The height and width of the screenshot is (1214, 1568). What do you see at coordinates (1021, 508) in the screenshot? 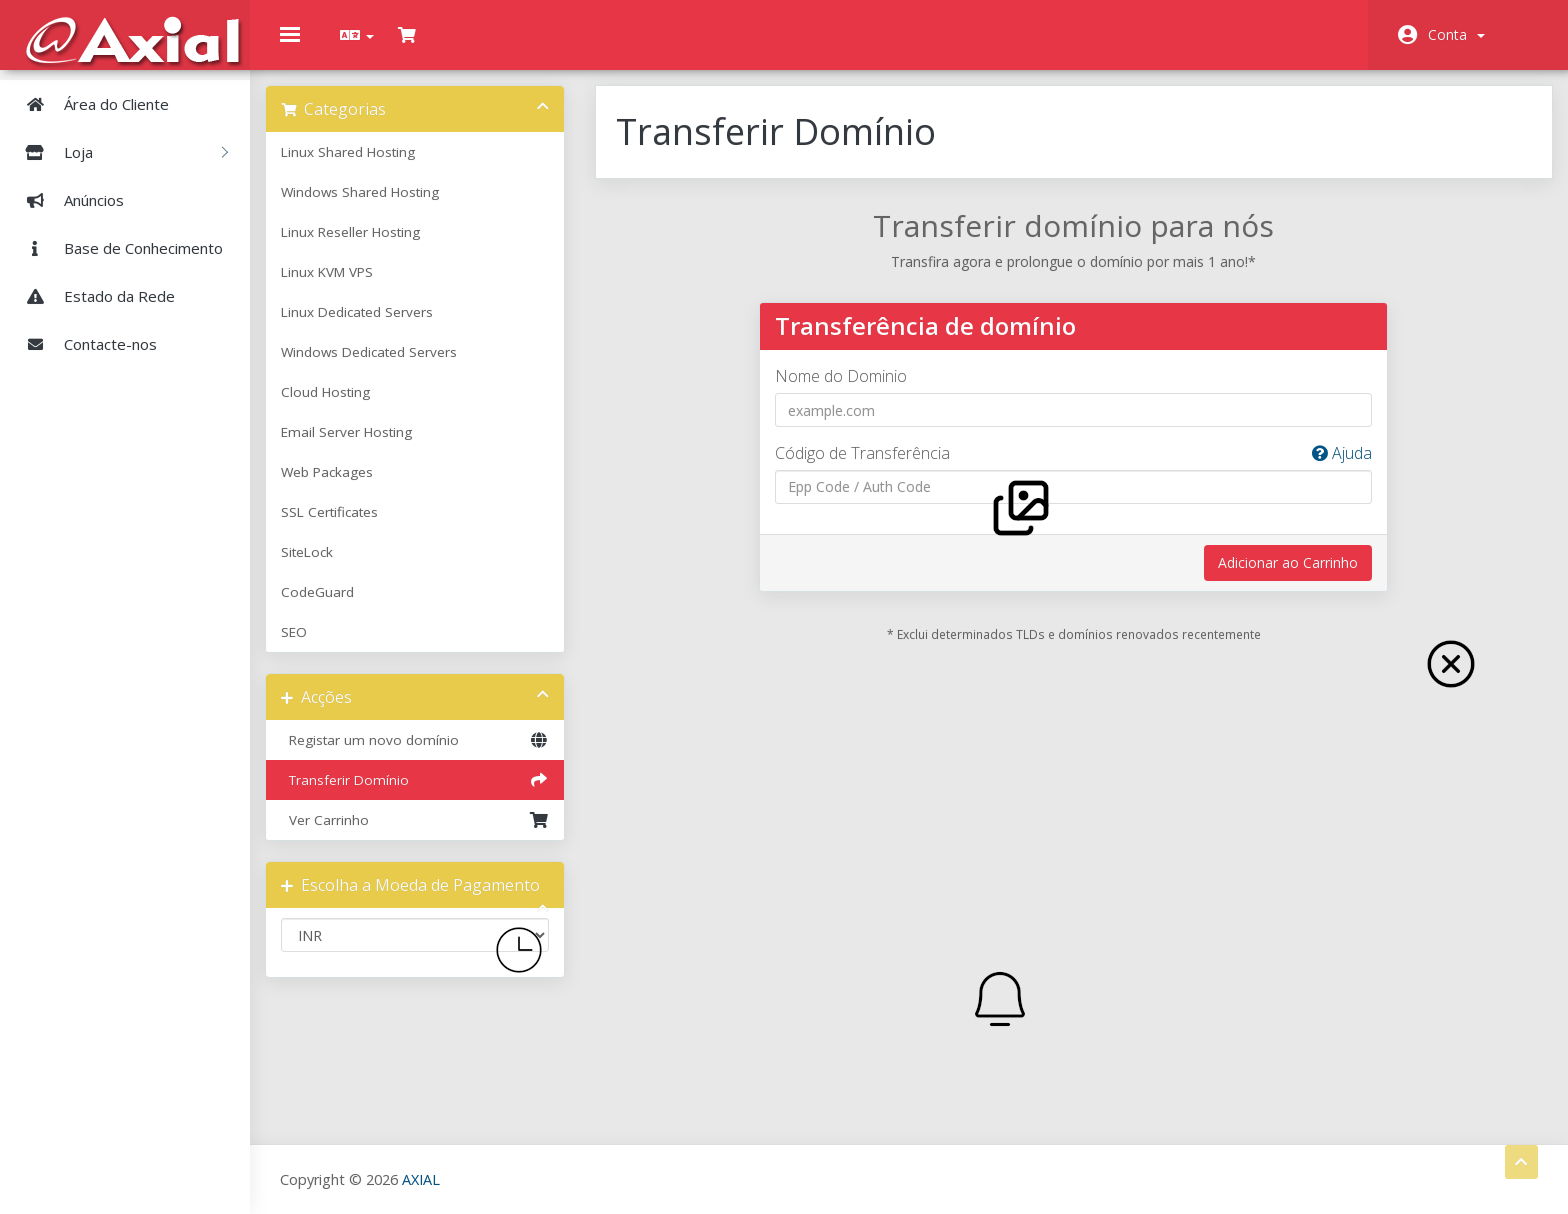
I see `view photo gallery` at bounding box center [1021, 508].